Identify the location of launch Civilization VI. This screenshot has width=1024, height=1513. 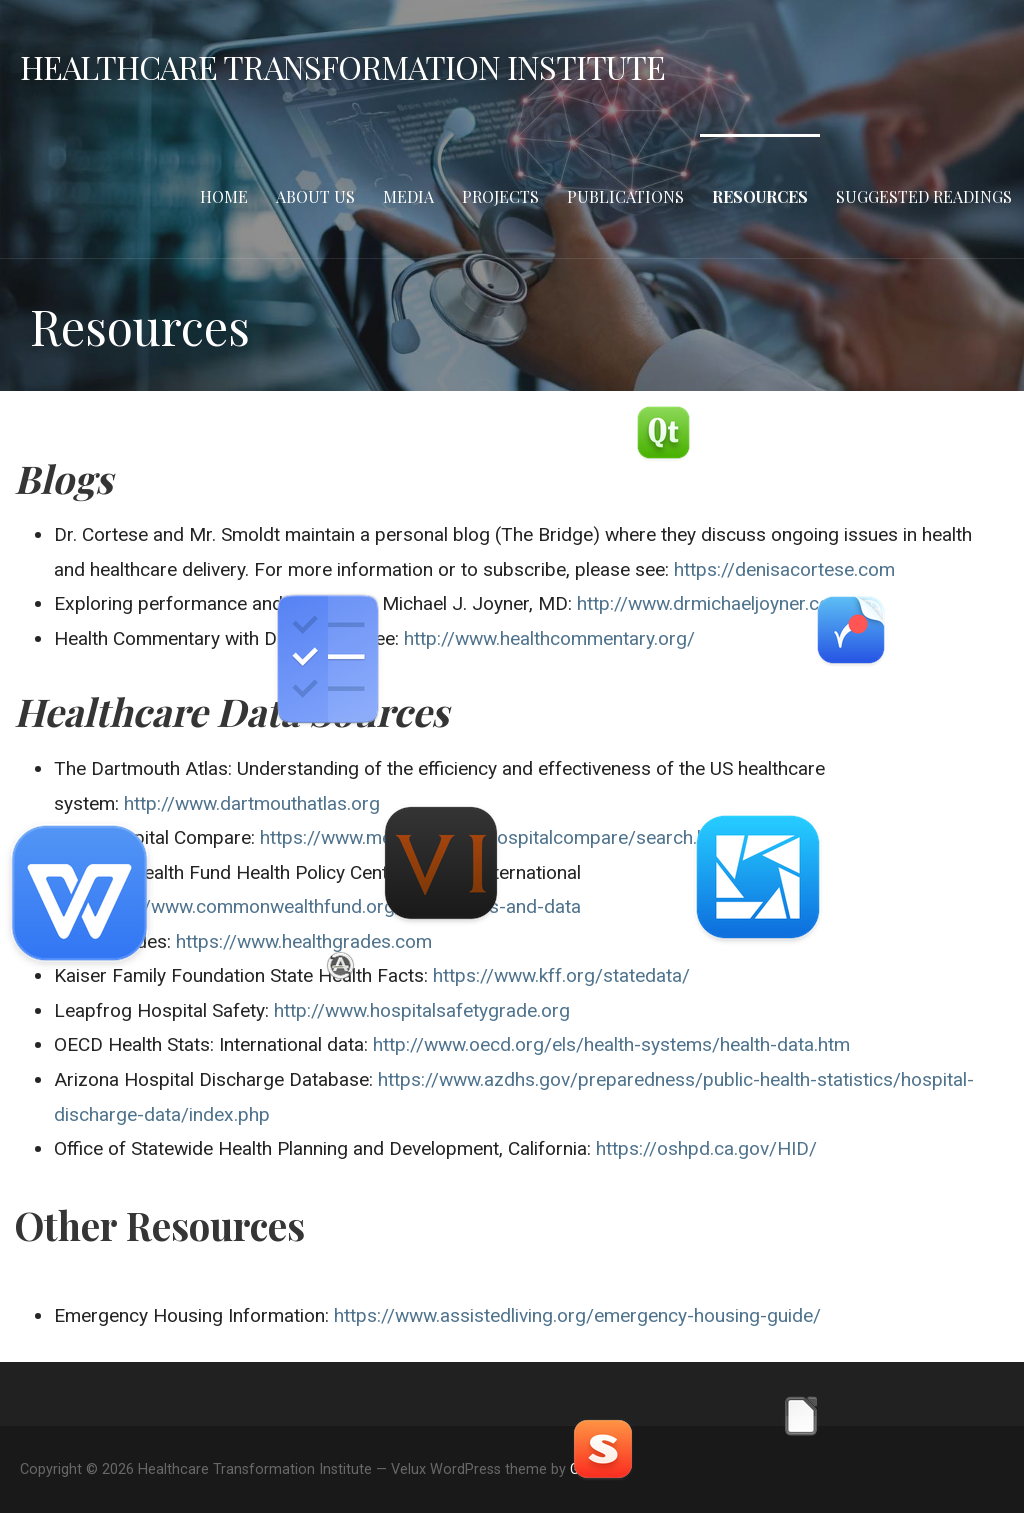
(441, 863).